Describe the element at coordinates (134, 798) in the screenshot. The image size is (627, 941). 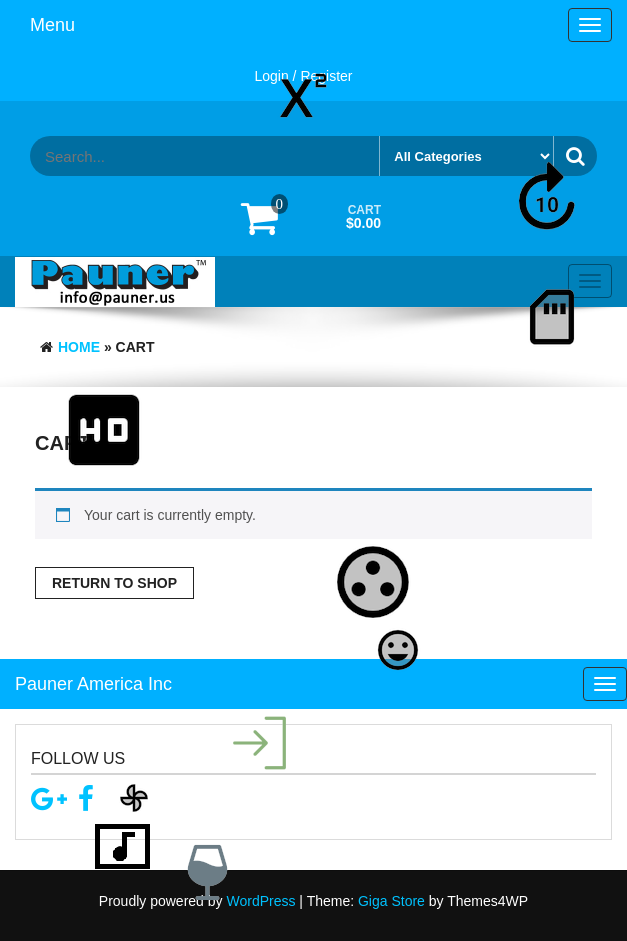
I see `access toys or games section` at that location.